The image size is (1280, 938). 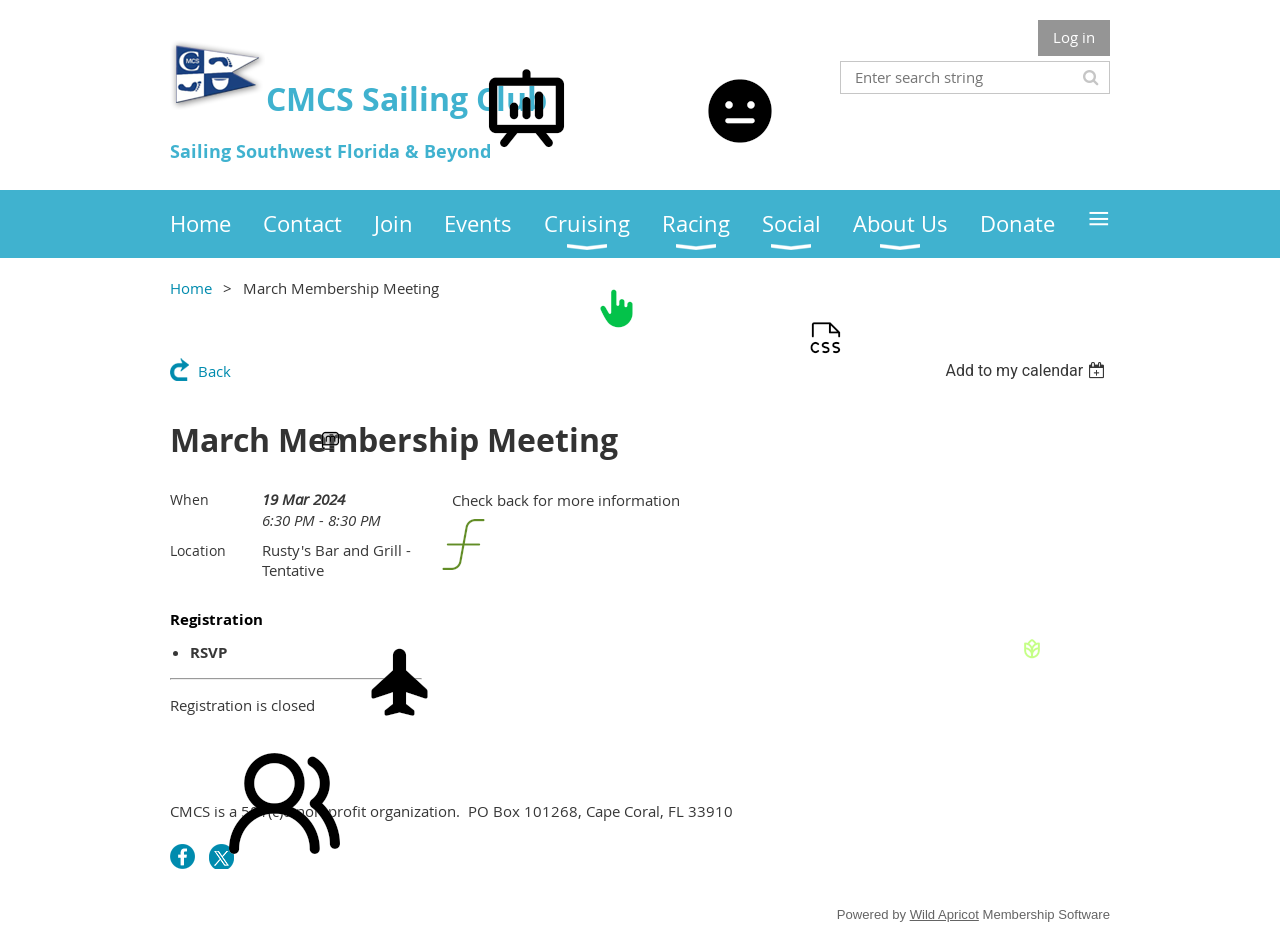 I want to click on indicates grain or wheat-based ingredients, so click(x=1032, y=649).